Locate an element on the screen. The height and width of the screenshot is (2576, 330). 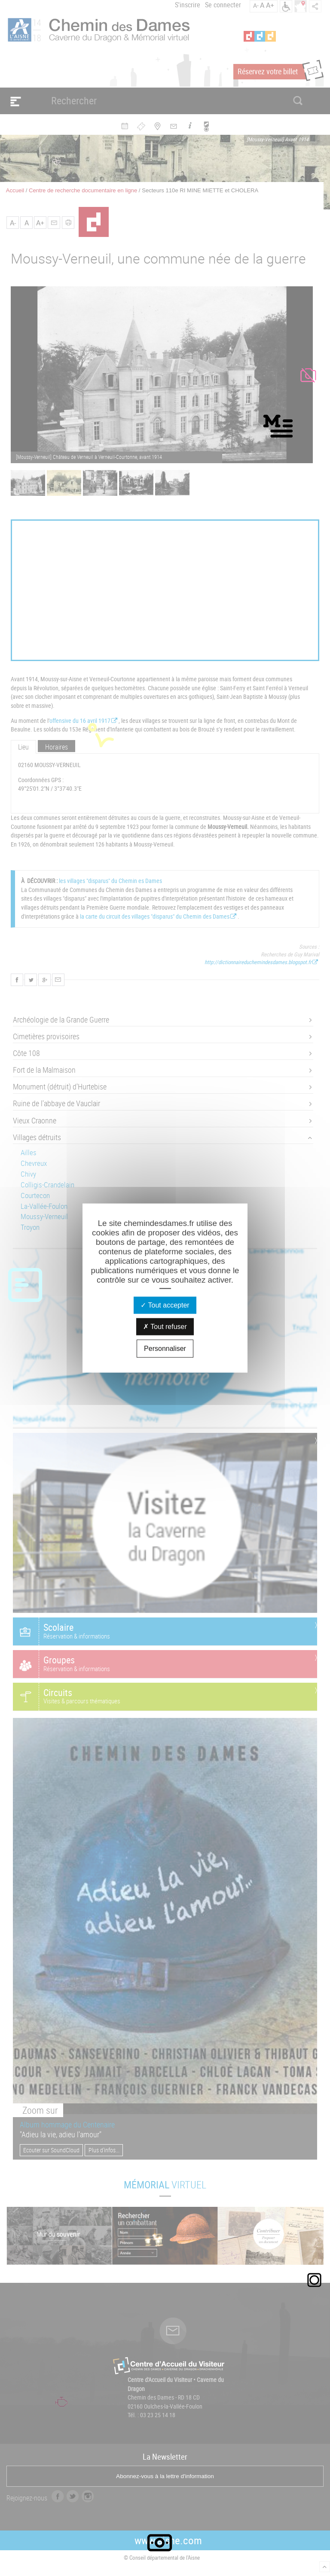
undo or go back to previous state is located at coordinates (101, 734).